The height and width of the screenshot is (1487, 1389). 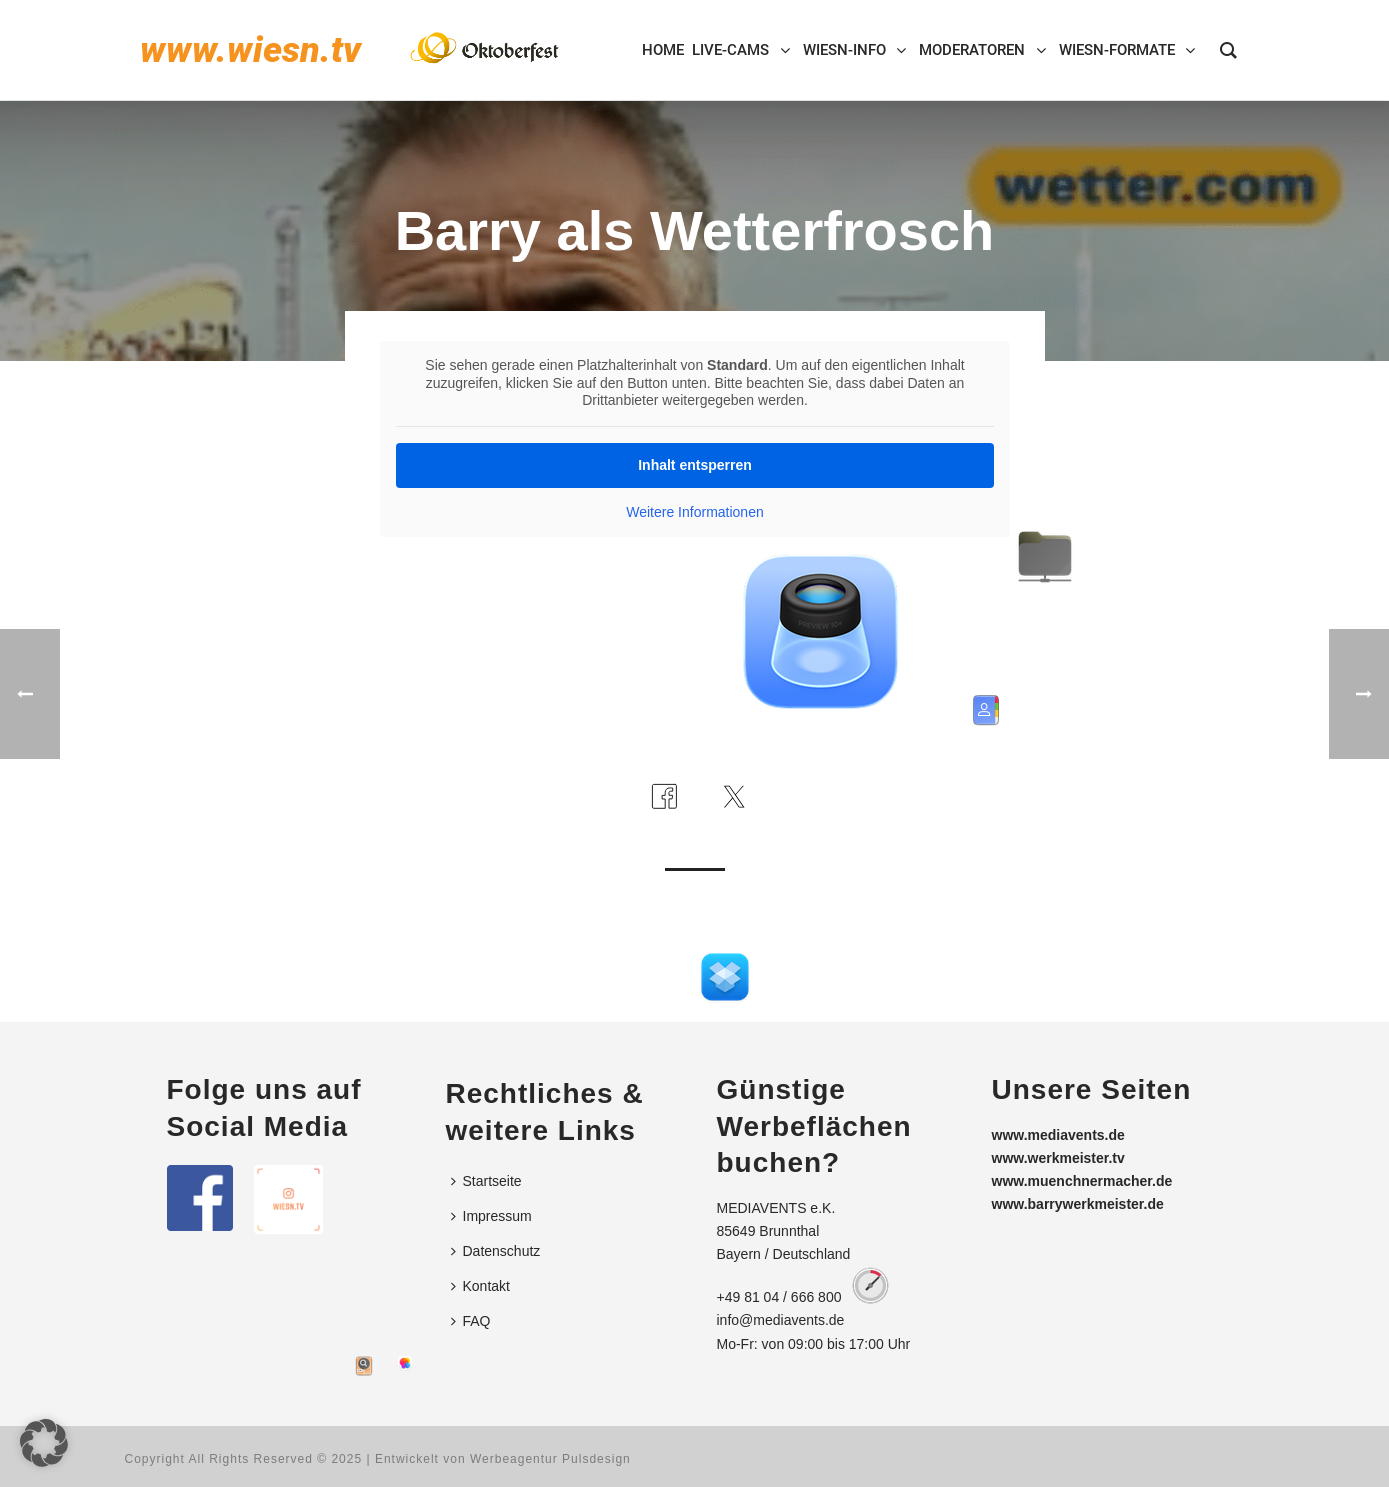 What do you see at coordinates (1045, 556) in the screenshot?
I see `access files stored on a remote server` at bounding box center [1045, 556].